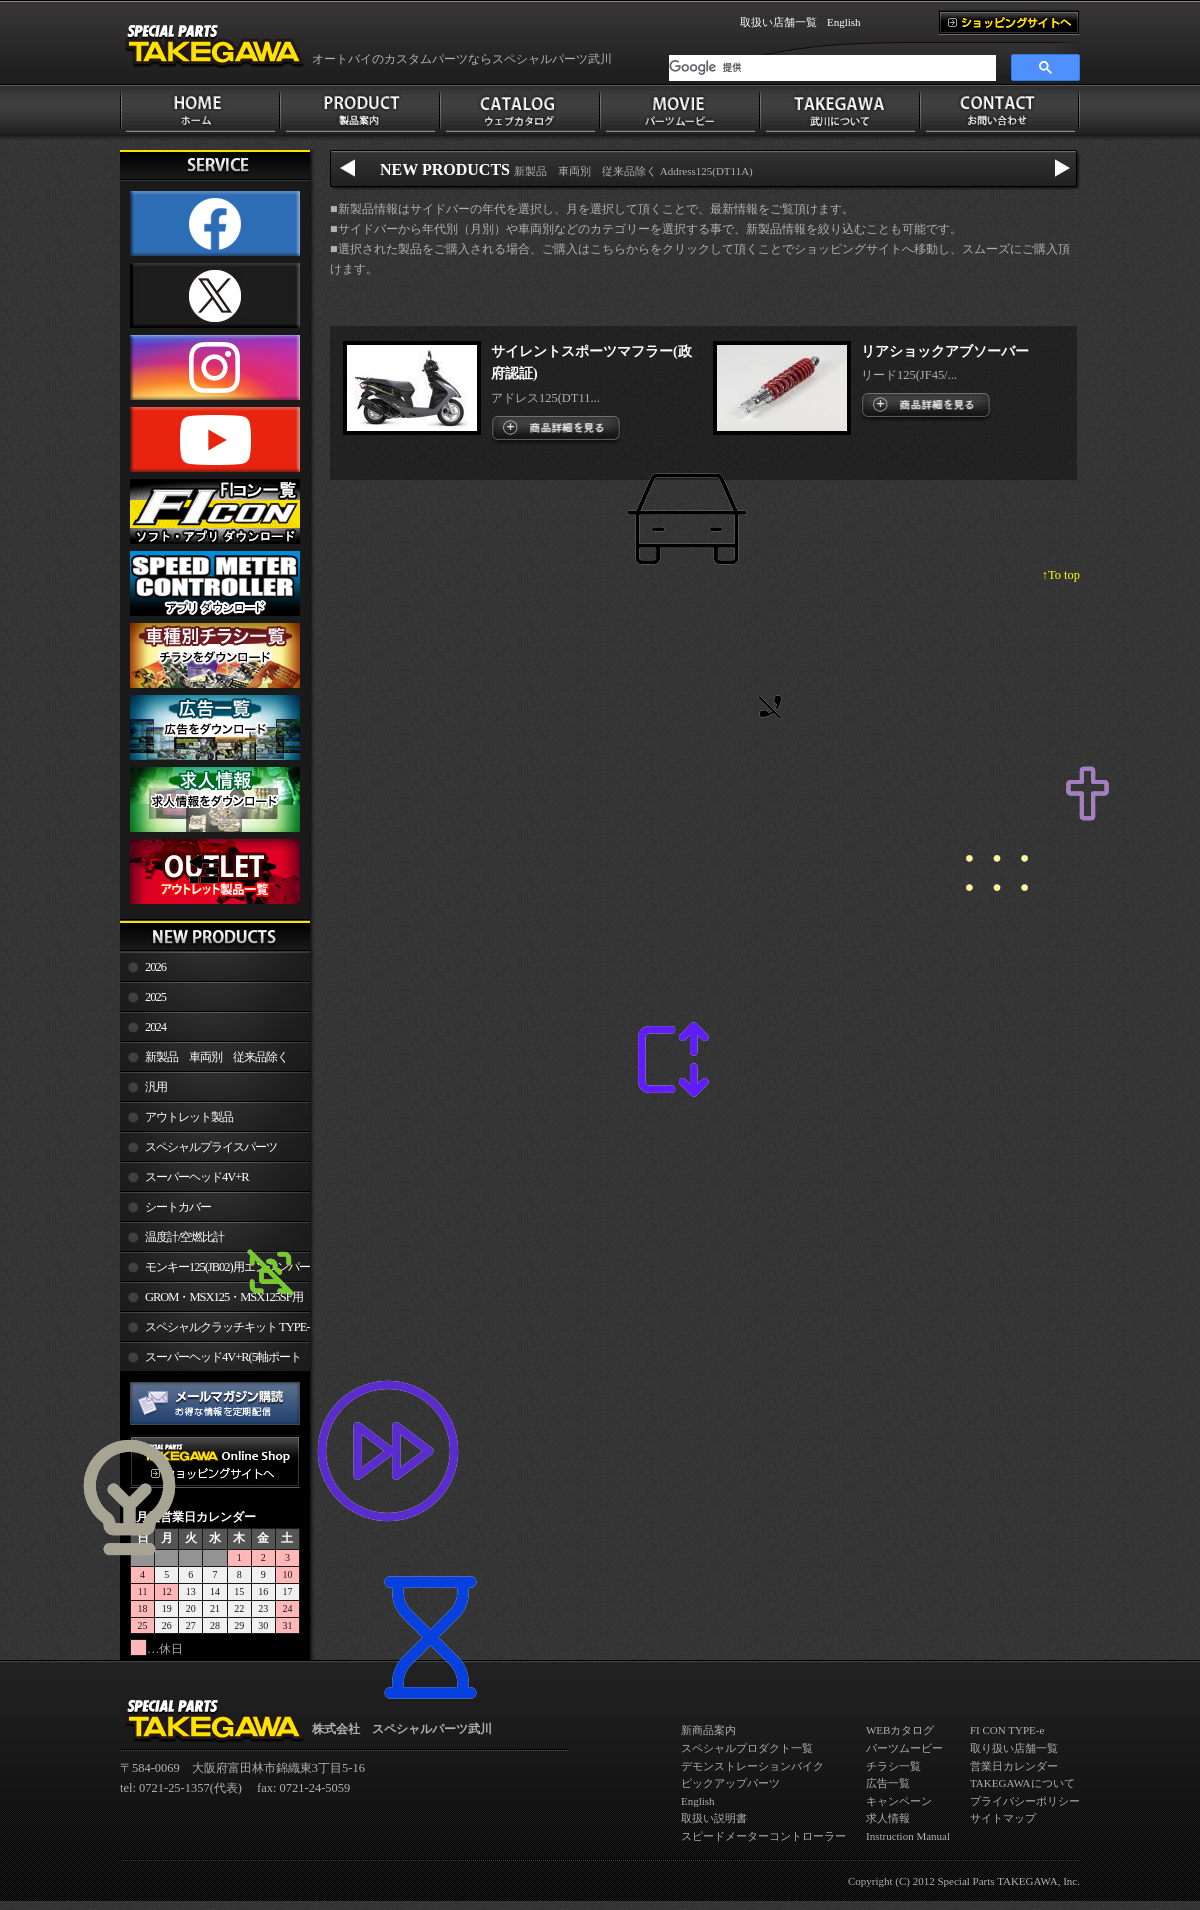 The height and width of the screenshot is (1910, 1200). I want to click on indicates loading or processing in progress, so click(430, 1637).